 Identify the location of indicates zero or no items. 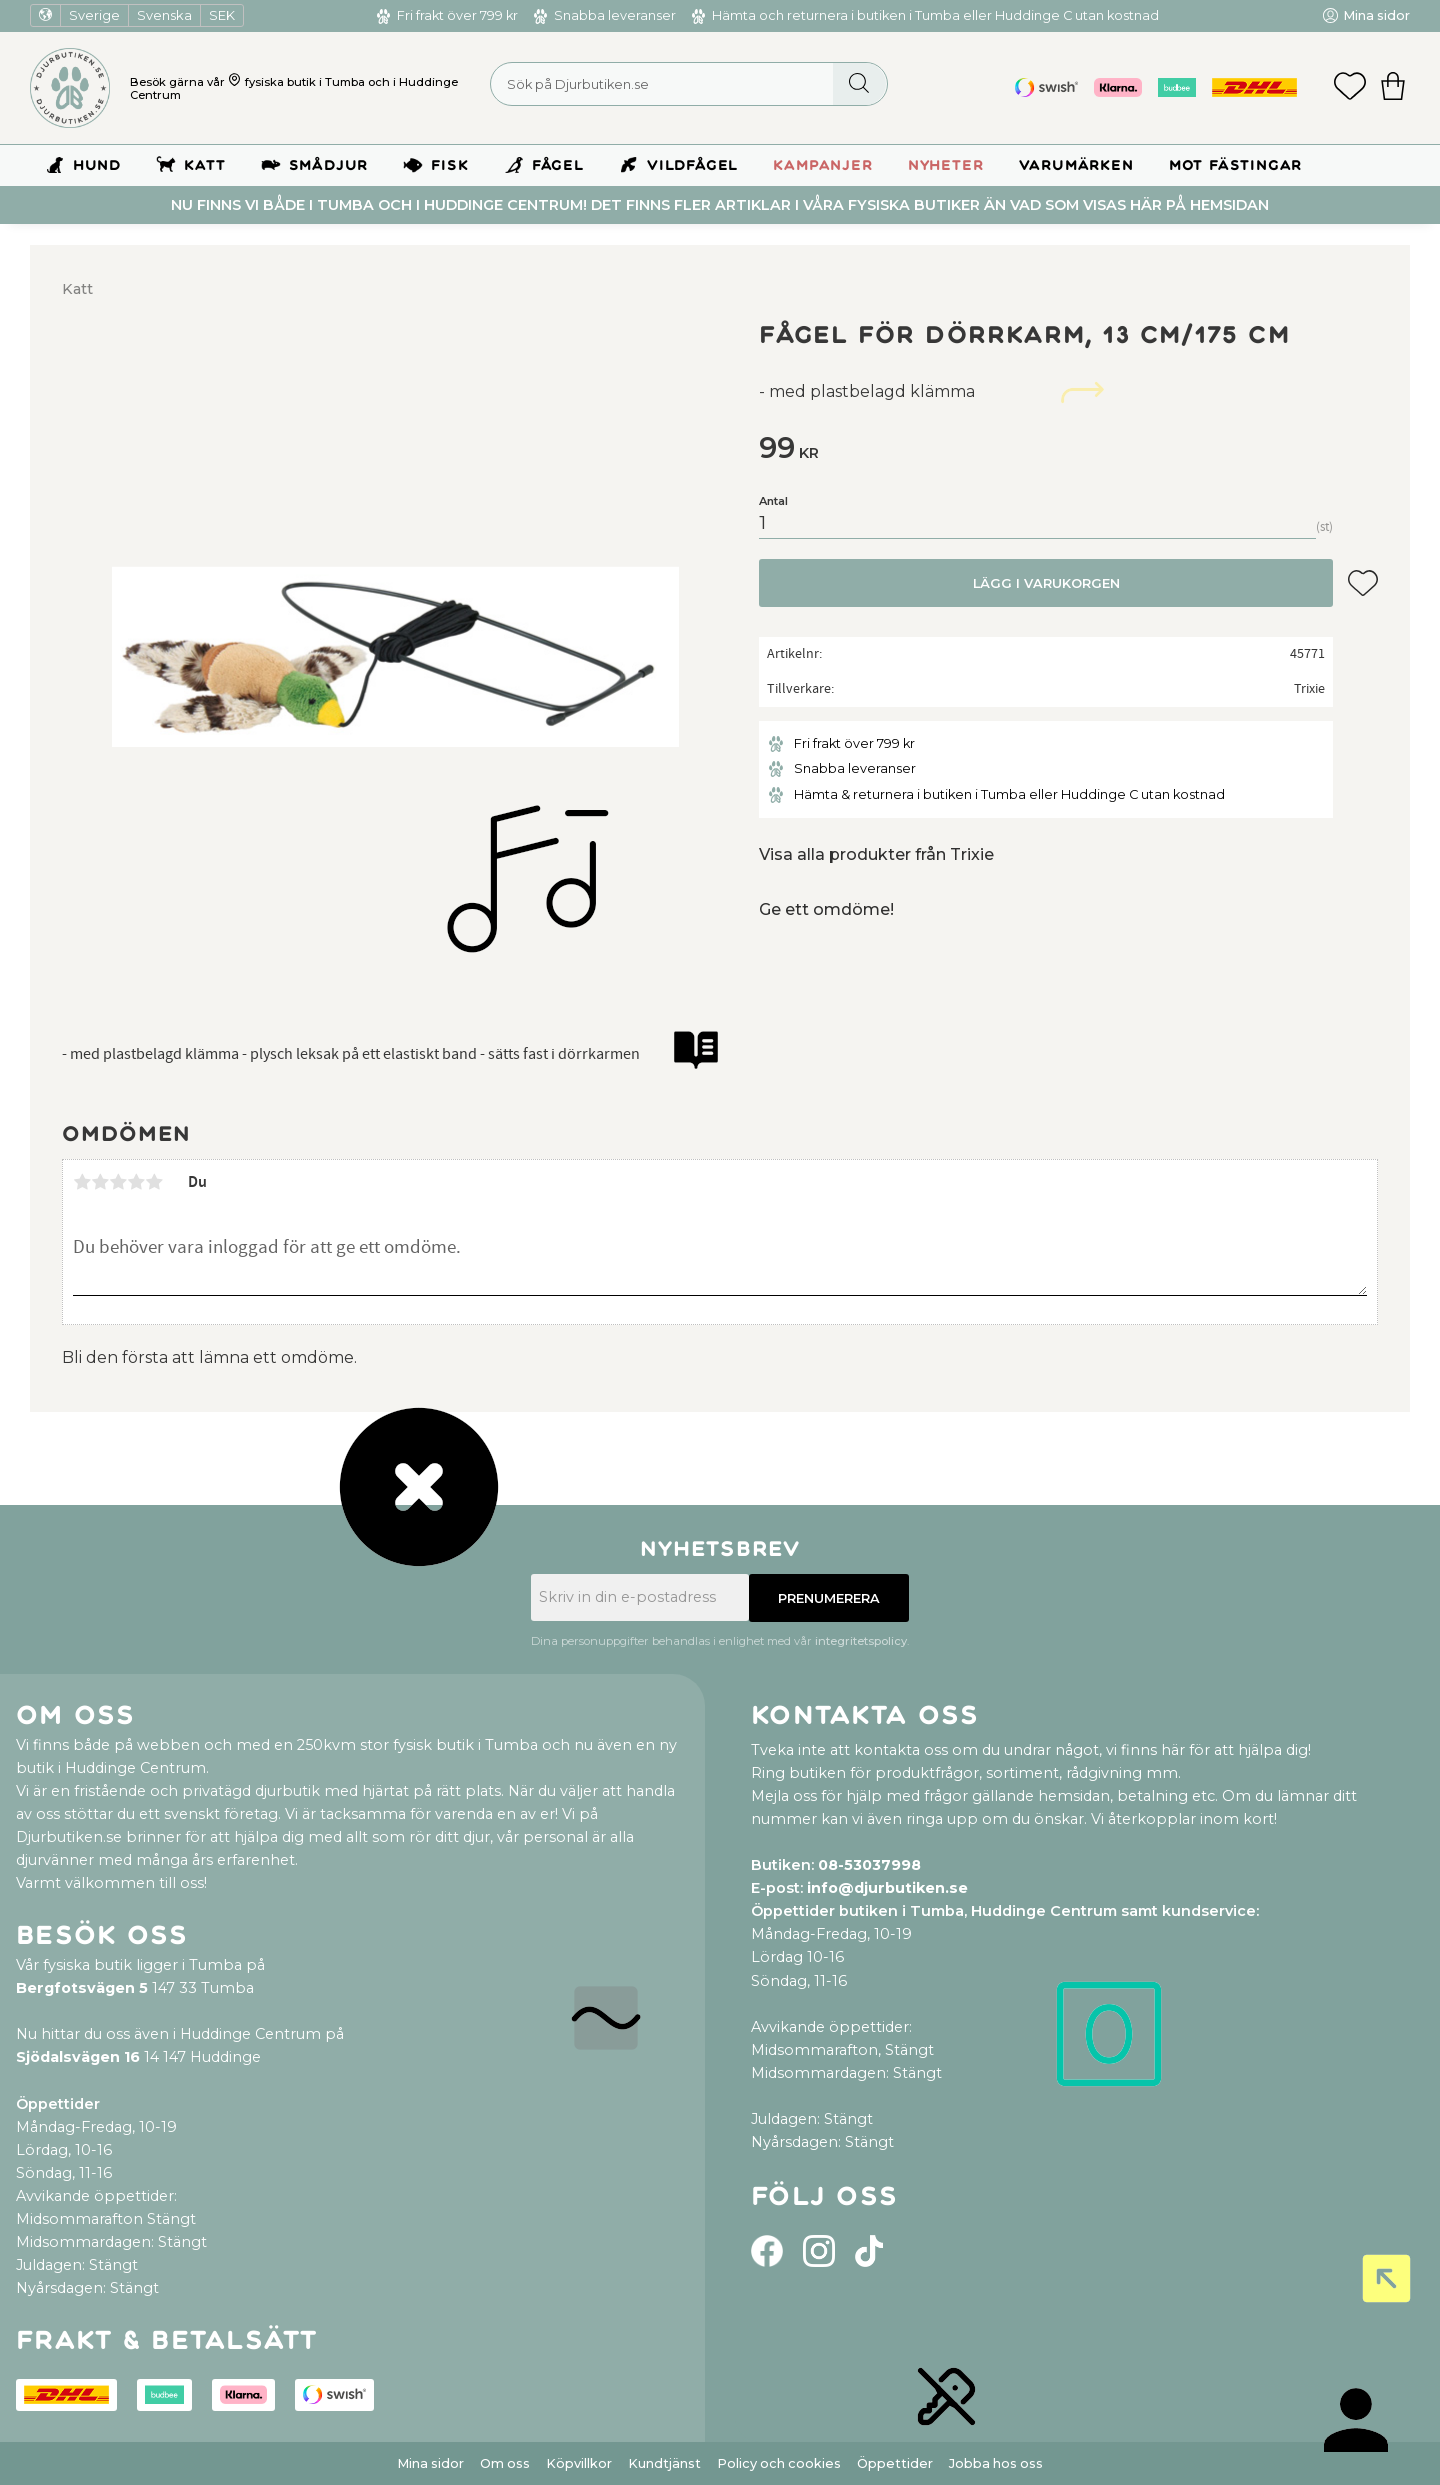
(1109, 2034).